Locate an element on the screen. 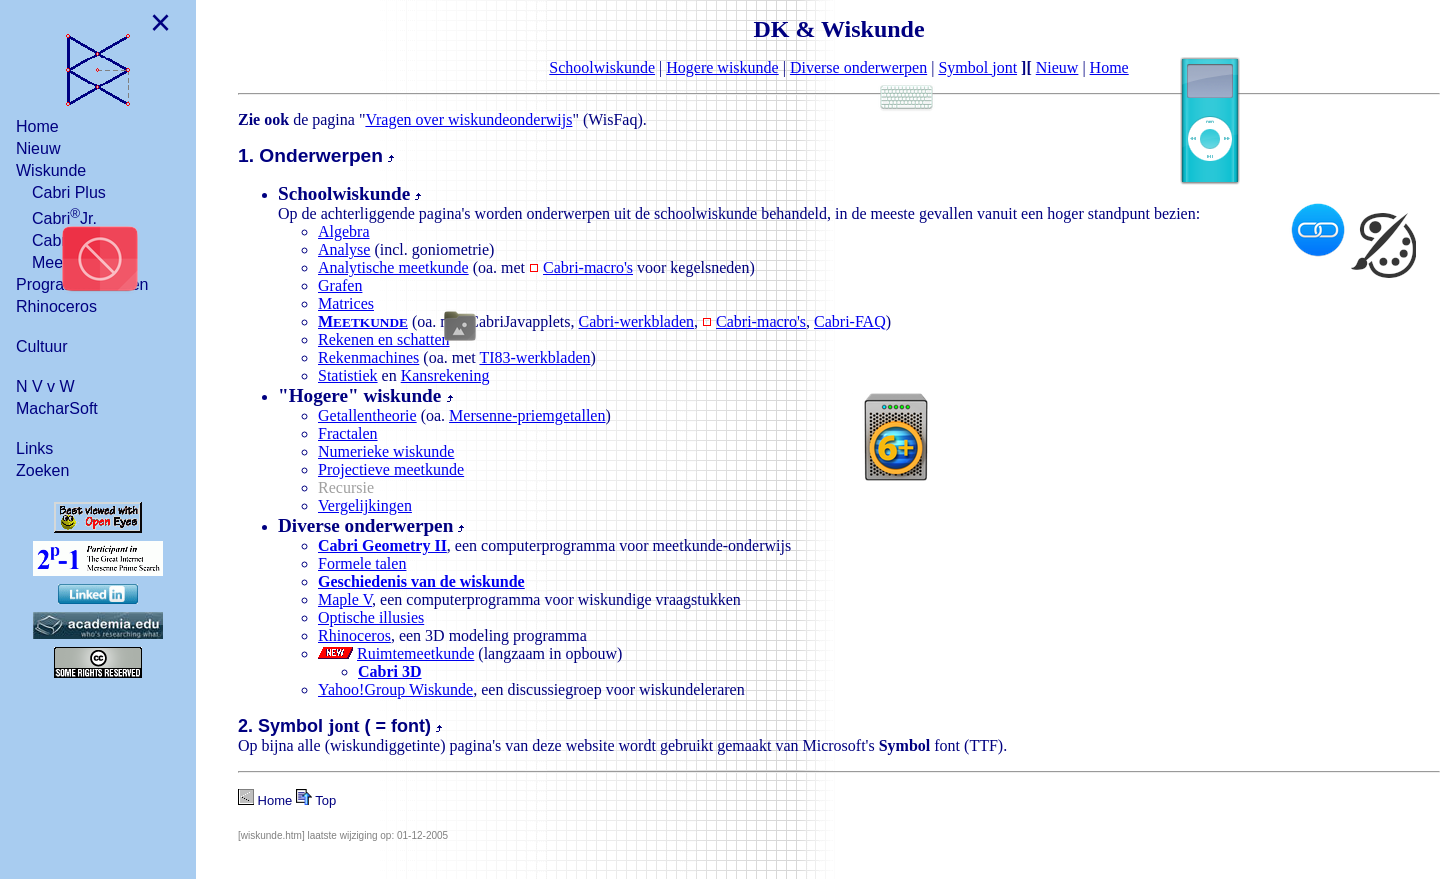  RAID 6+ storage configuration or array is located at coordinates (896, 437).